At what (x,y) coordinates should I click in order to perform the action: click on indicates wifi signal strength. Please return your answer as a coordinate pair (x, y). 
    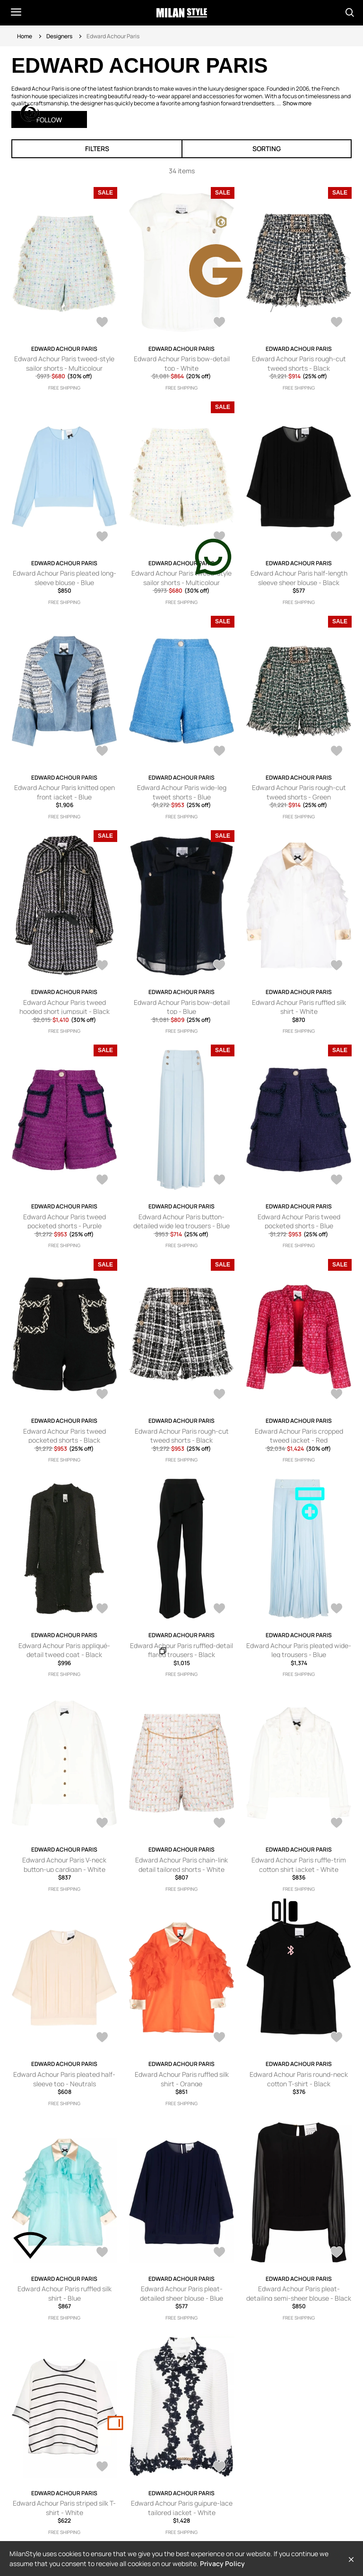
    Looking at the image, I should click on (30, 2245).